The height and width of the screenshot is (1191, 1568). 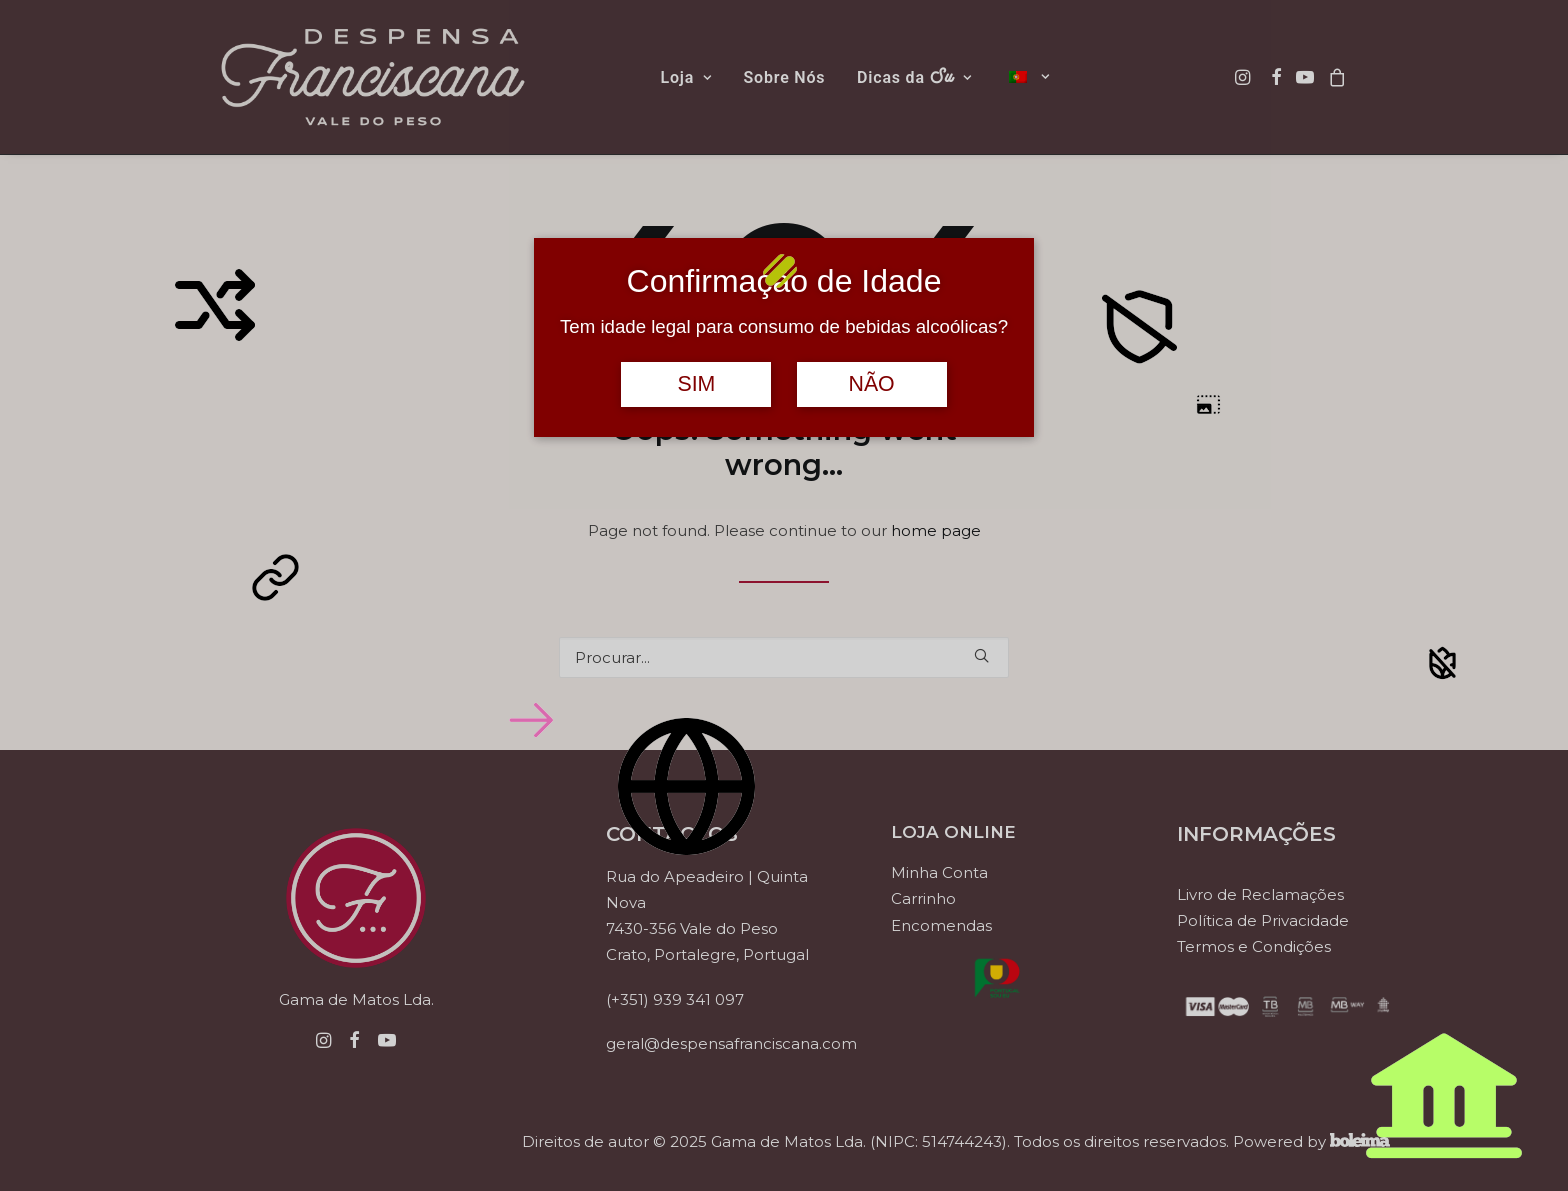 I want to click on resize image to large format, so click(x=1208, y=404).